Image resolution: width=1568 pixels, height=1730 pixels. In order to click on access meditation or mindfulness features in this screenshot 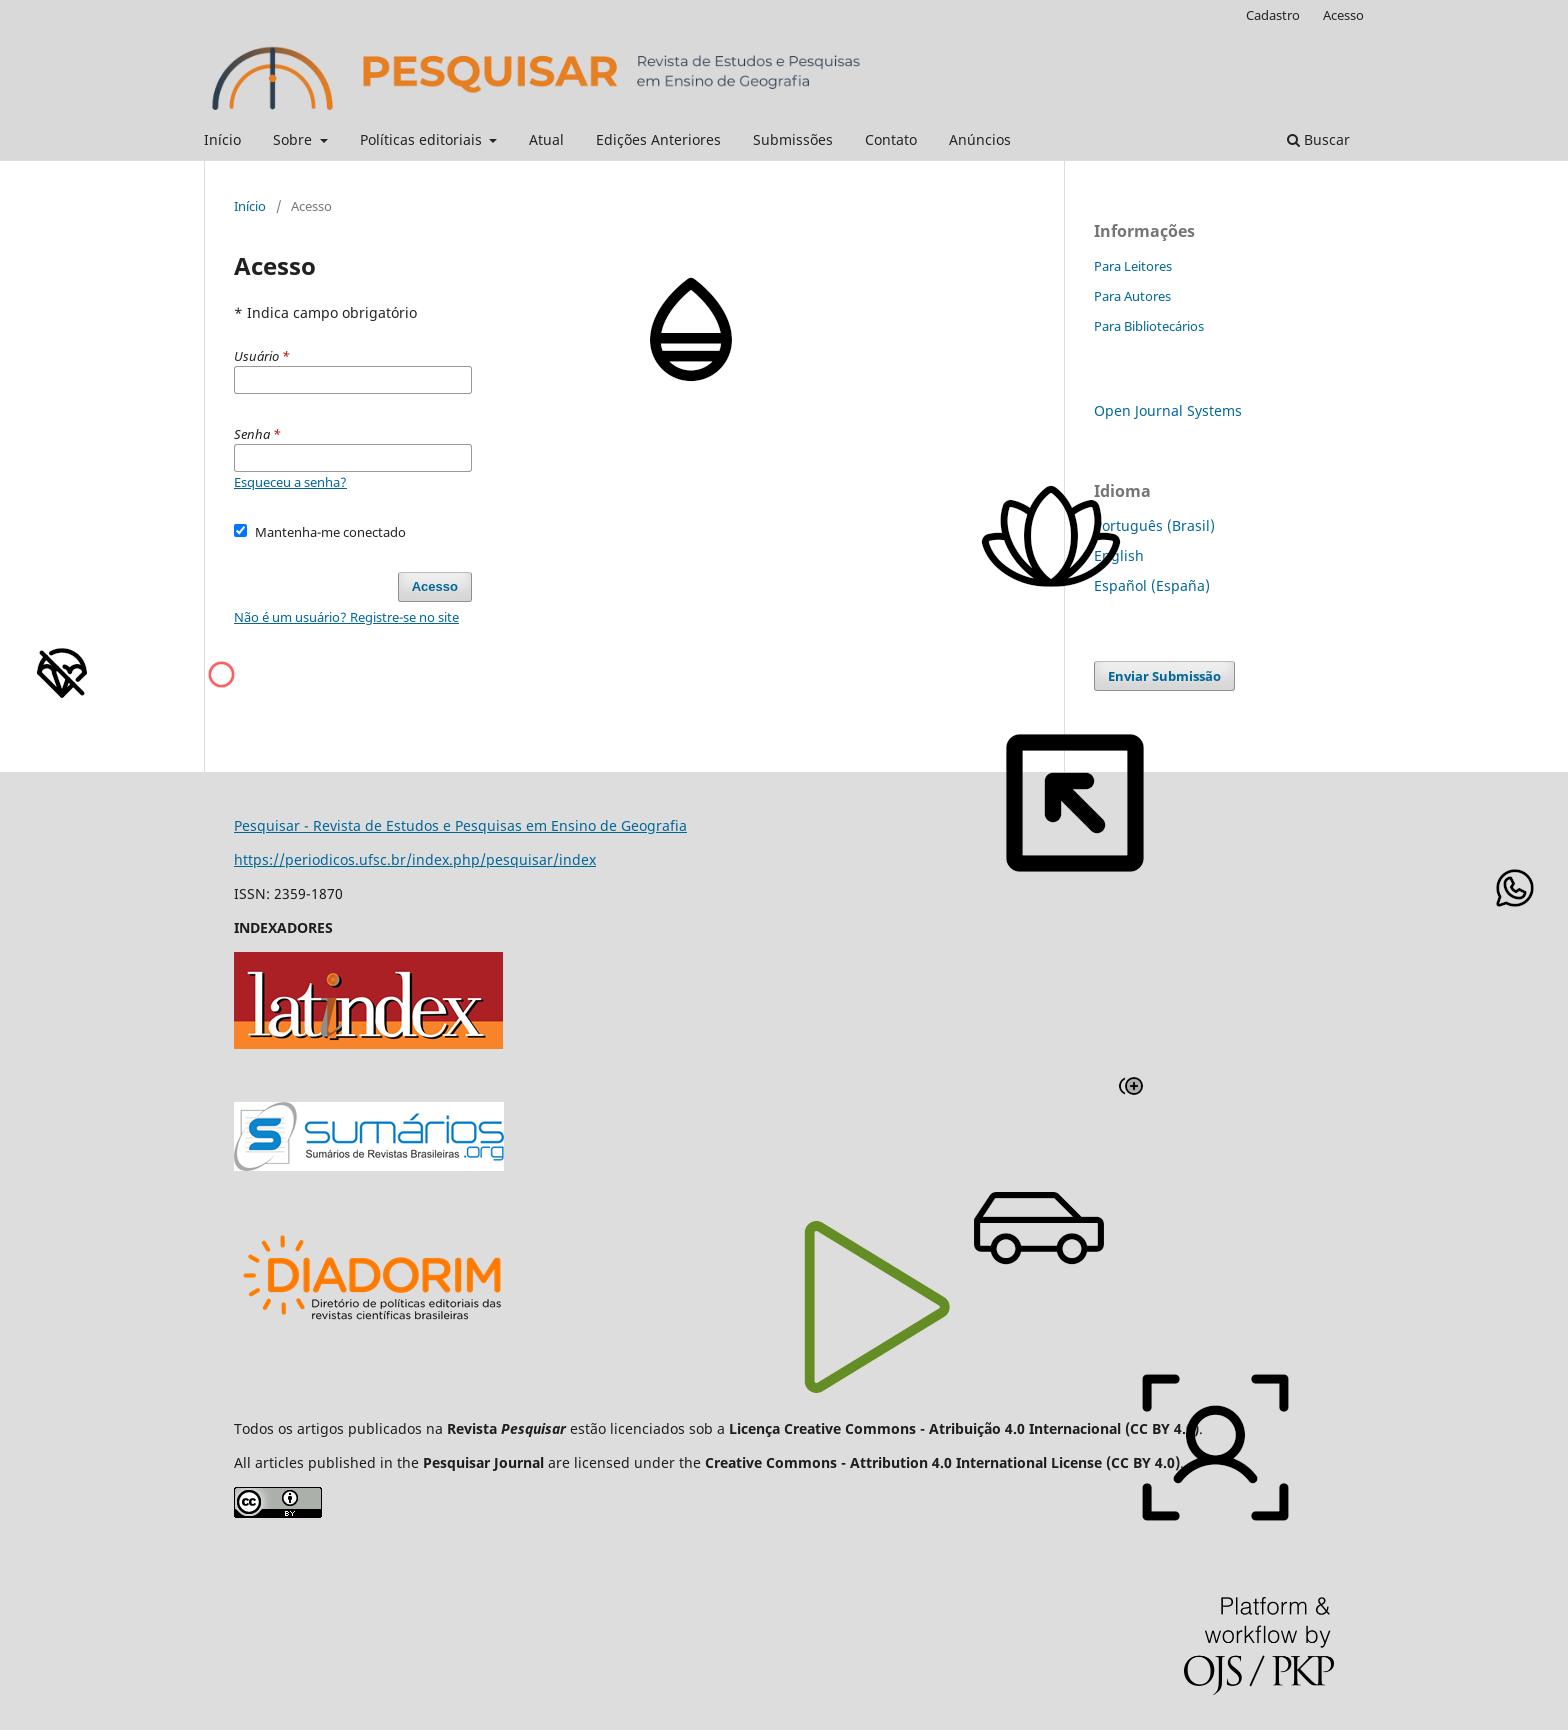, I will do `click(1051, 541)`.